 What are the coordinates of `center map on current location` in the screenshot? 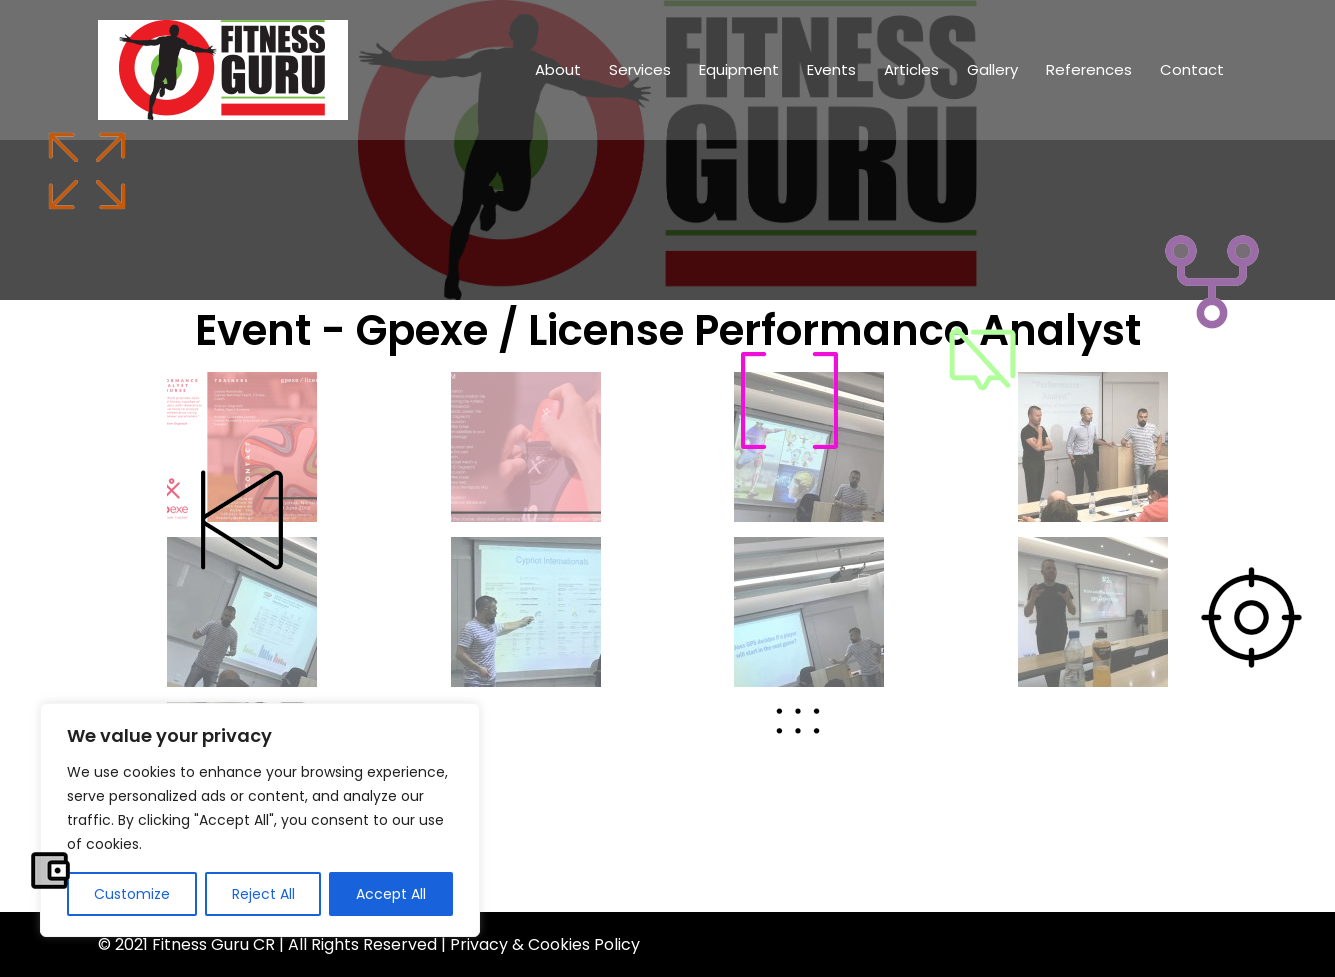 It's located at (1251, 617).